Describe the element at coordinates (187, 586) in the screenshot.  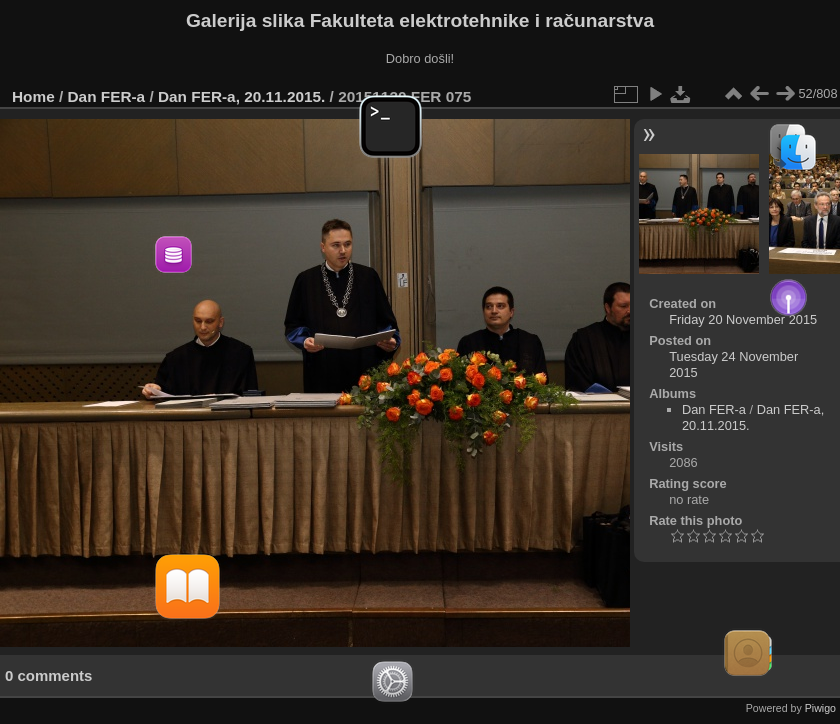
I see `open Apple Books app` at that location.